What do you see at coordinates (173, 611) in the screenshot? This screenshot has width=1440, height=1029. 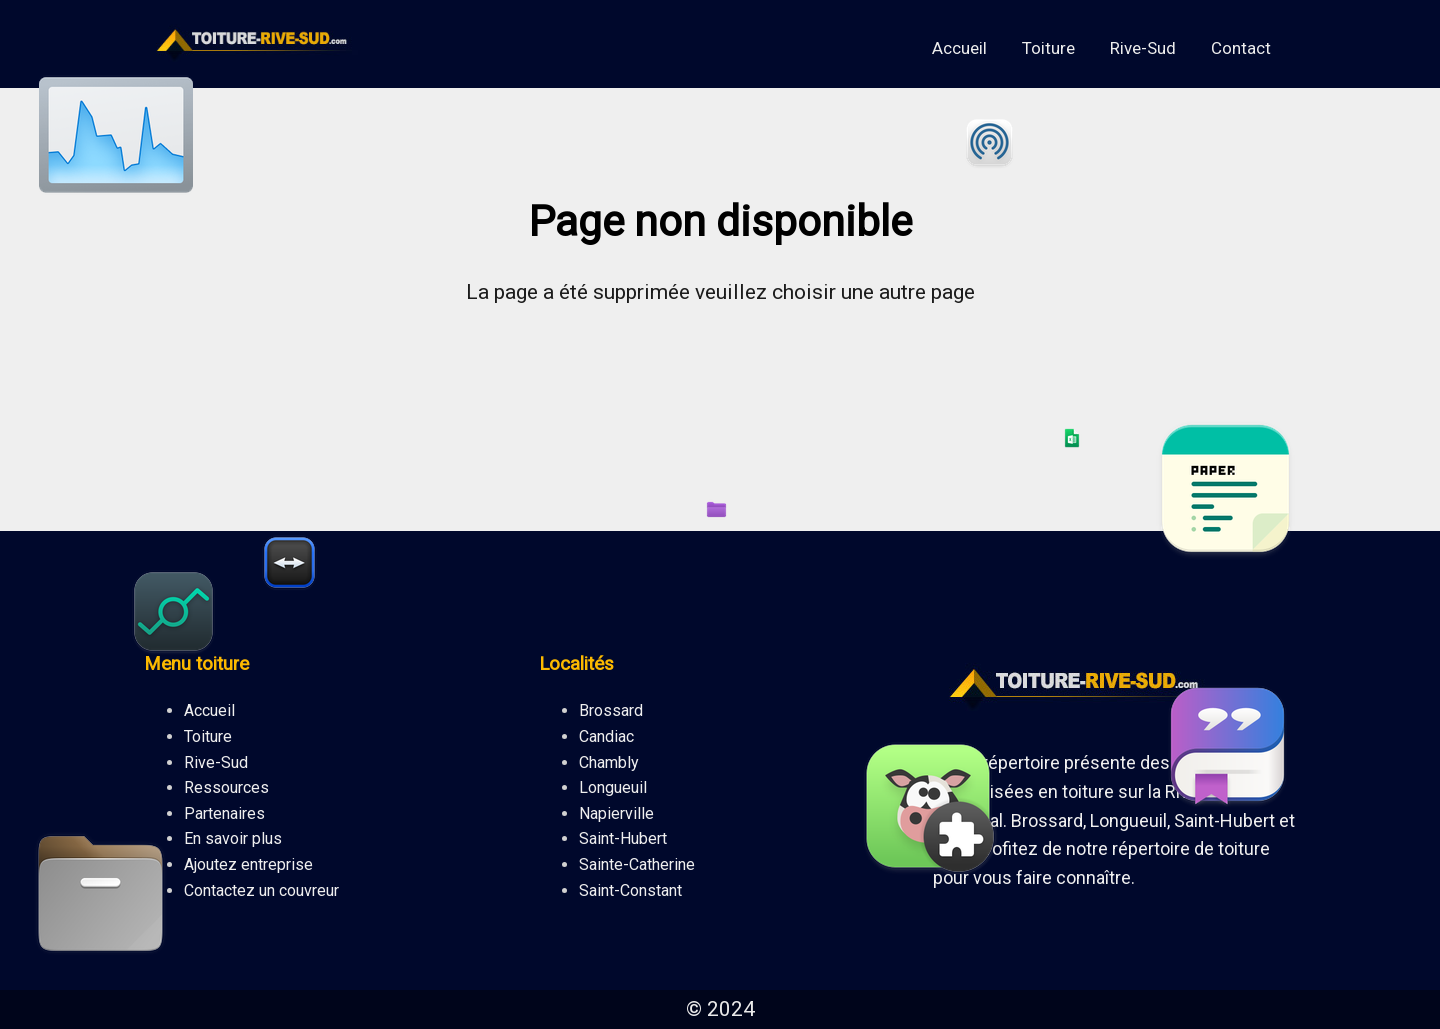 I see `open gnome layout switcher settings` at bounding box center [173, 611].